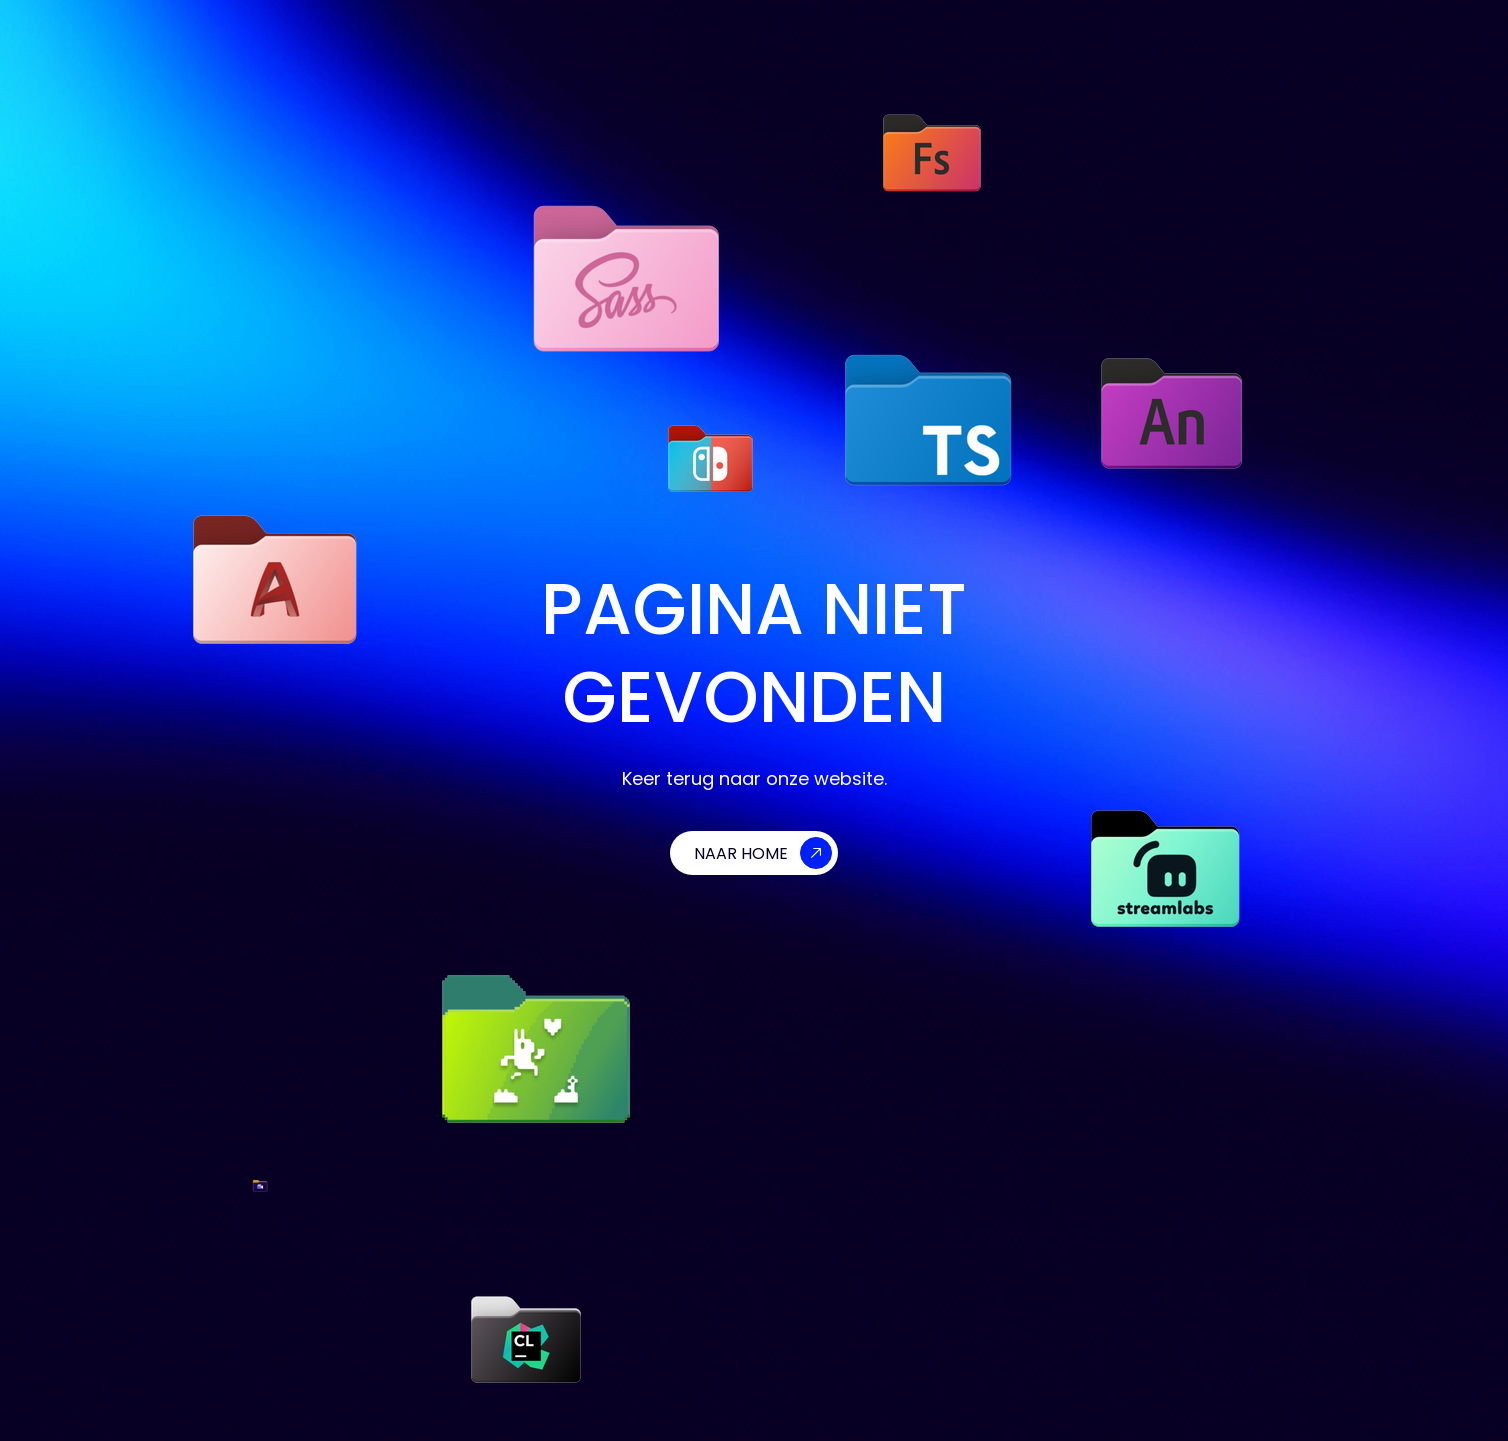 The height and width of the screenshot is (1441, 1508). What do you see at coordinates (931, 155) in the screenshot?
I see `open adobe fuse project folder` at bounding box center [931, 155].